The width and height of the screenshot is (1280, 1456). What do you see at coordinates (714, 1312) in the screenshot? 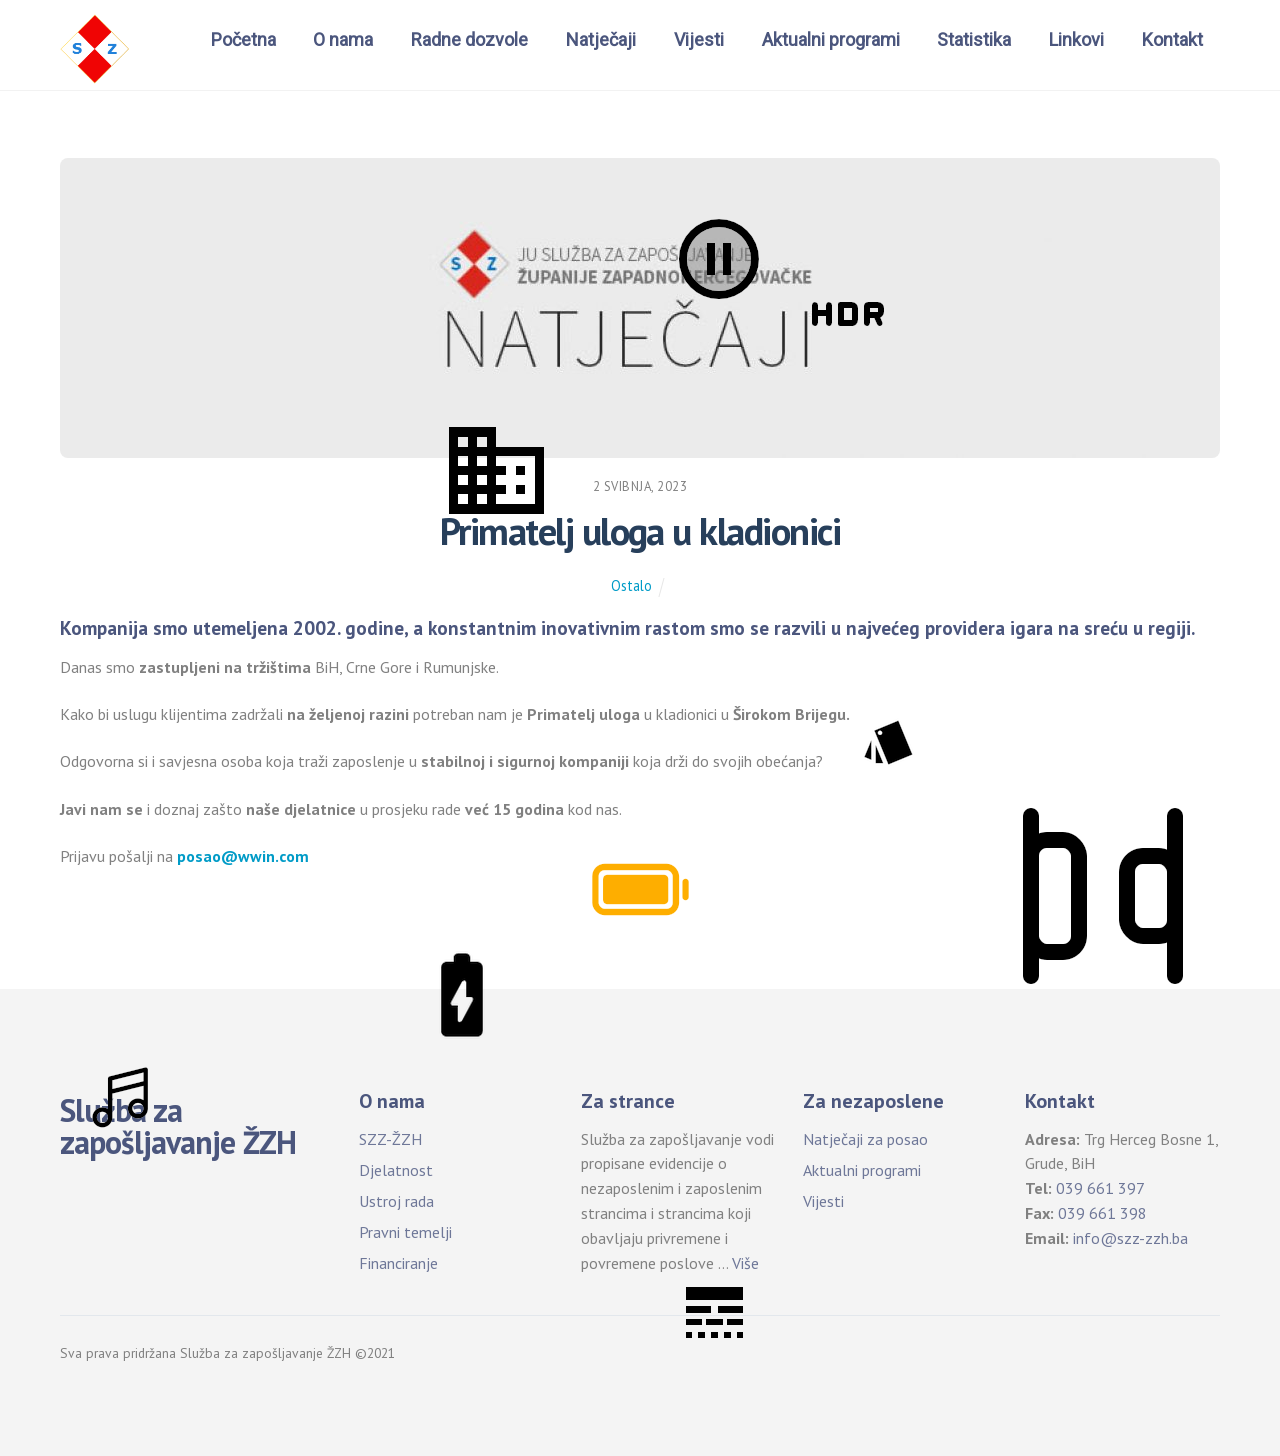
I see `change text line spacing or density` at bounding box center [714, 1312].